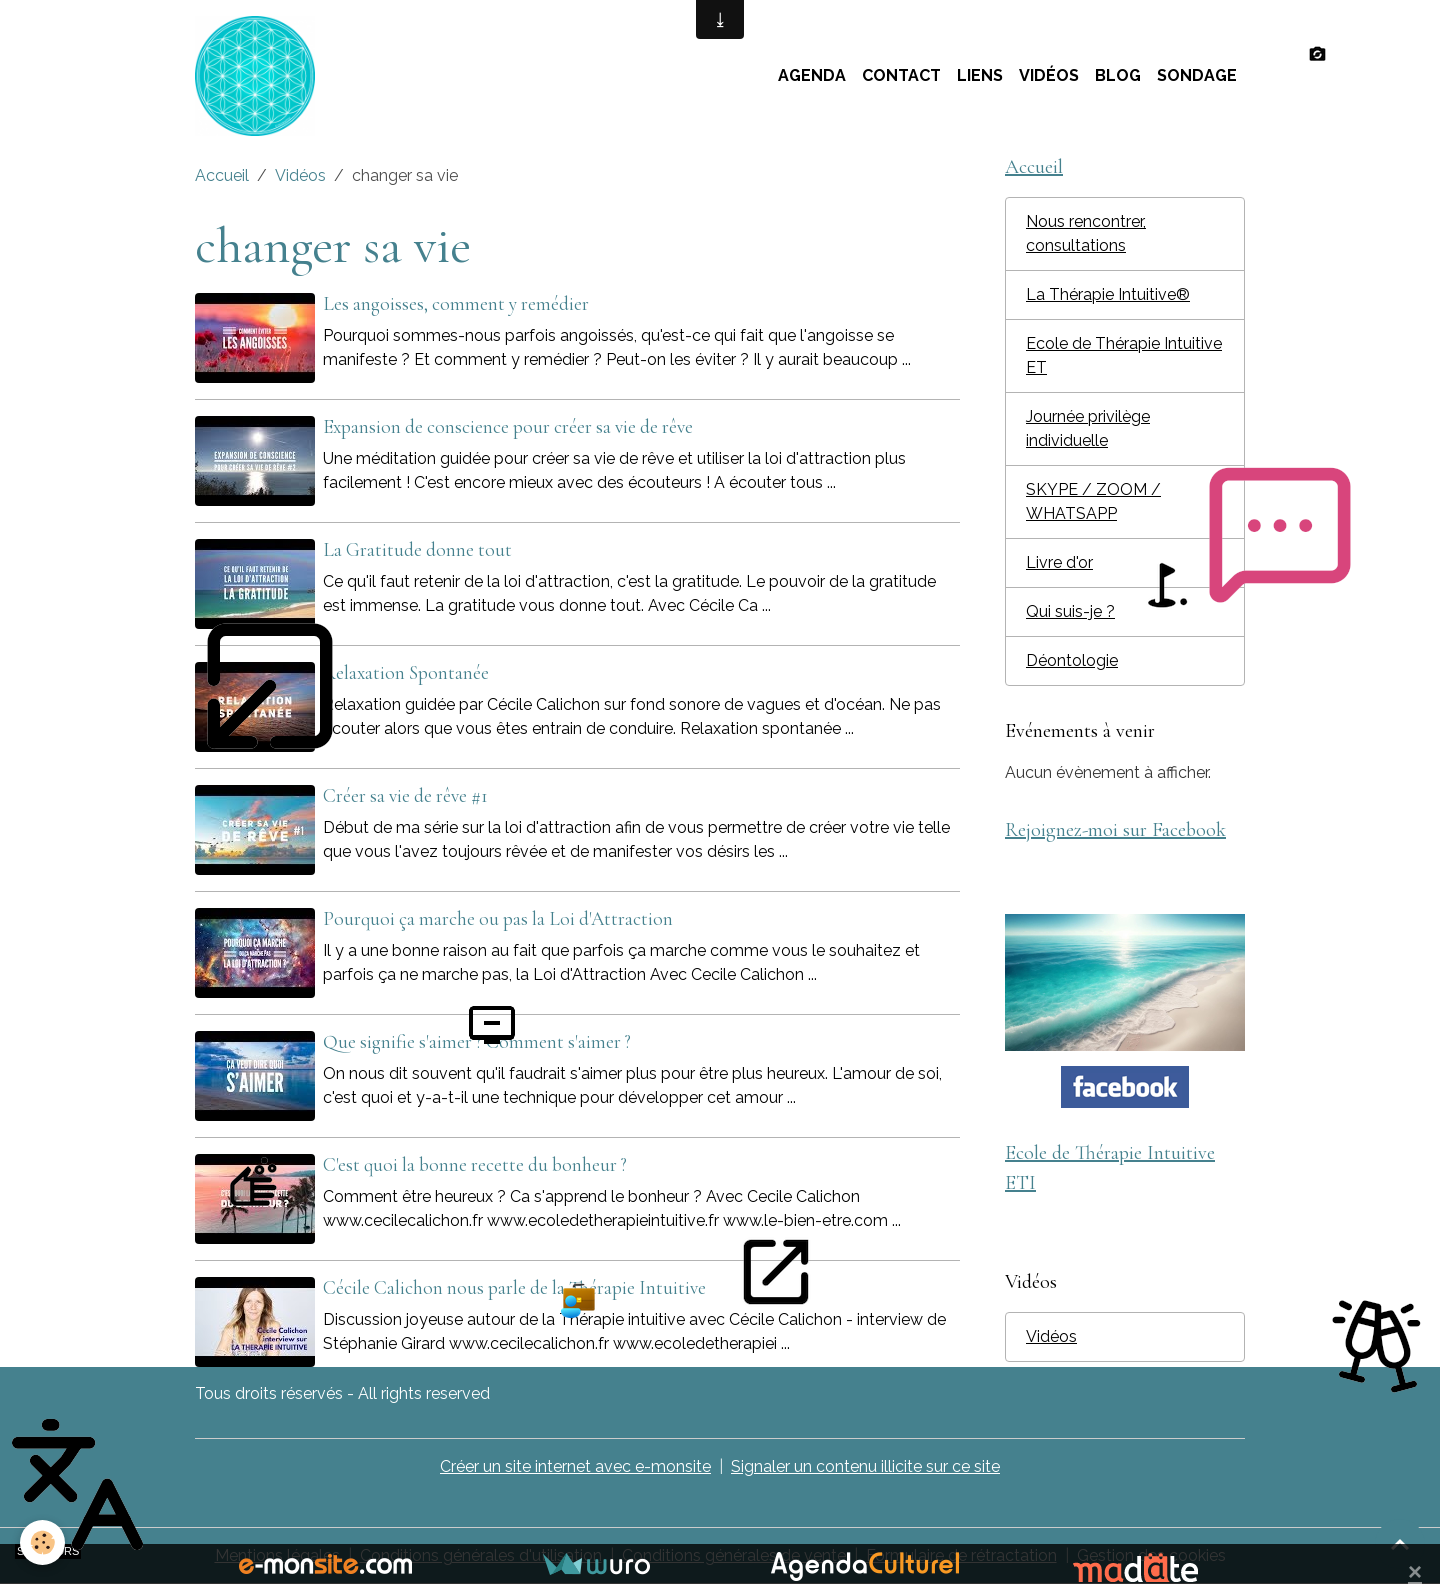 Image resolution: width=1440 pixels, height=1584 pixels. Describe the element at coordinates (270, 686) in the screenshot. I see `move content outside the current container` at that location.